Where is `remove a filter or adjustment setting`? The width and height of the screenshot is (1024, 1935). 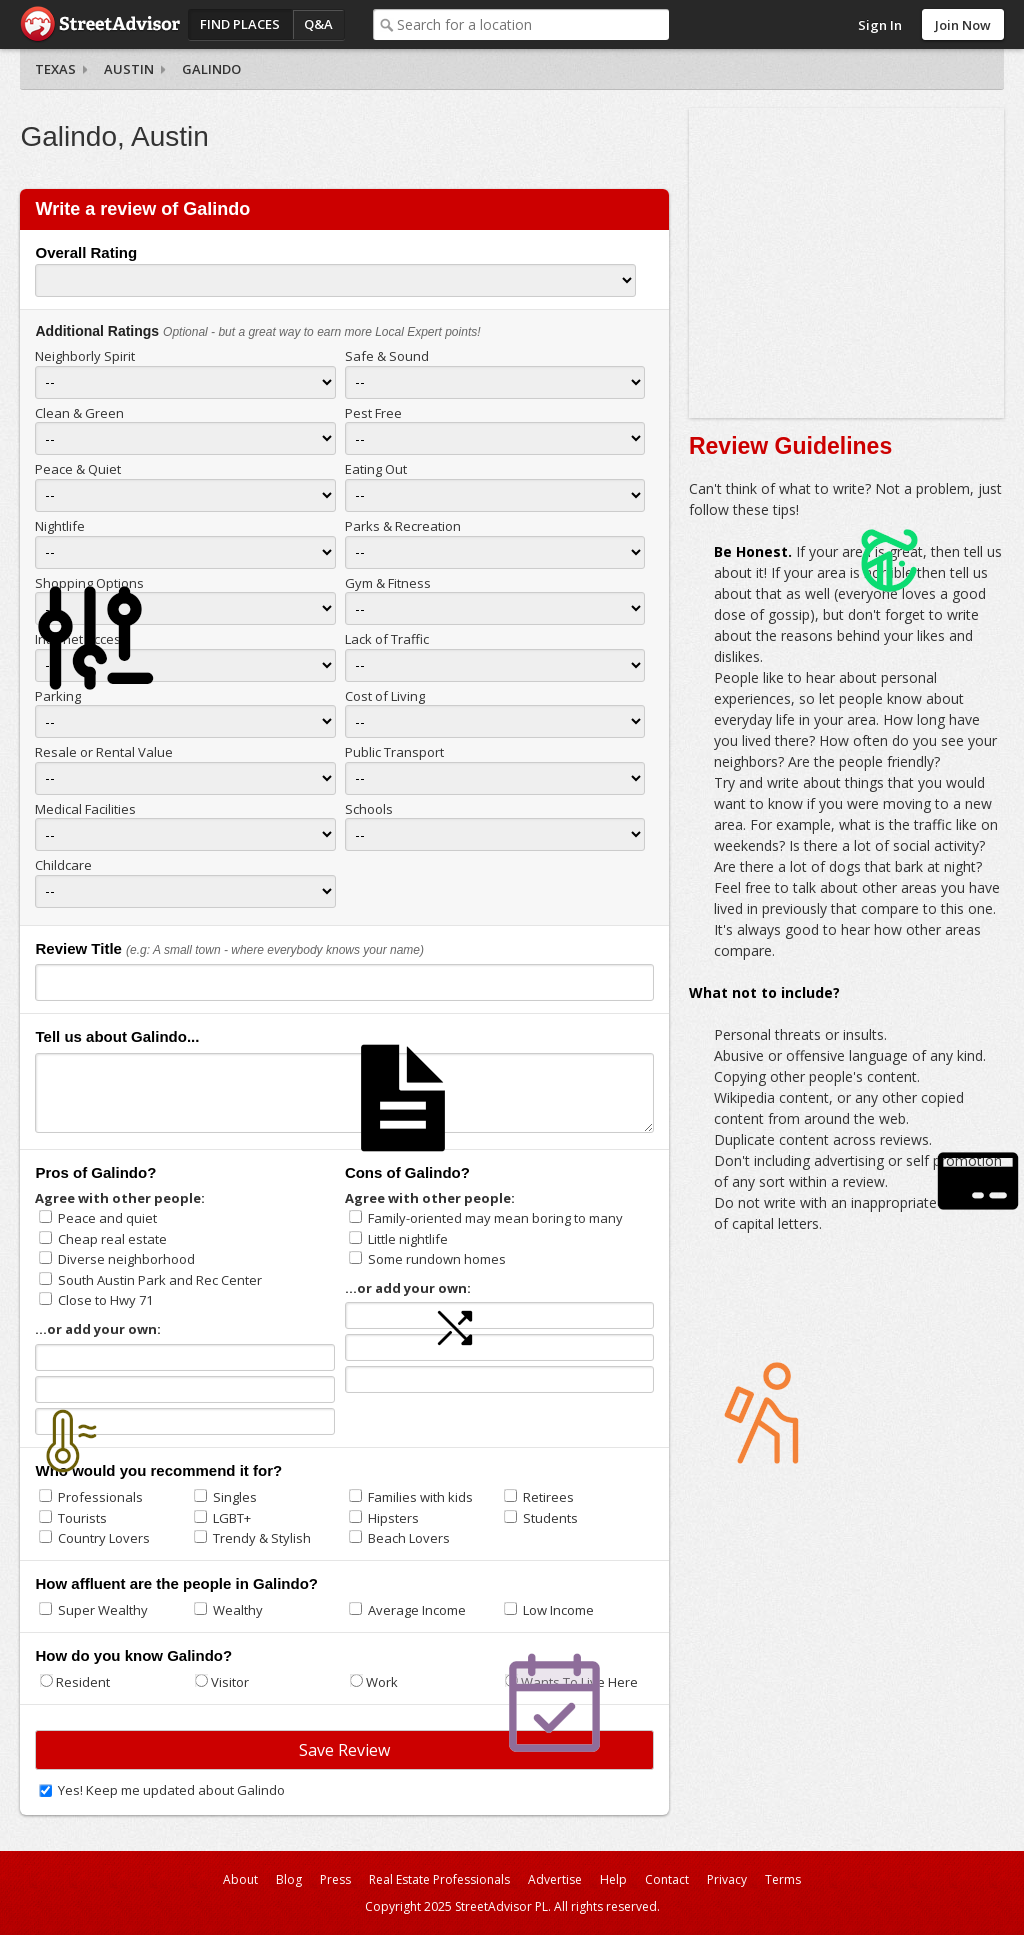 remove a filter or adjustment setting is located at coordinates (90, 638).